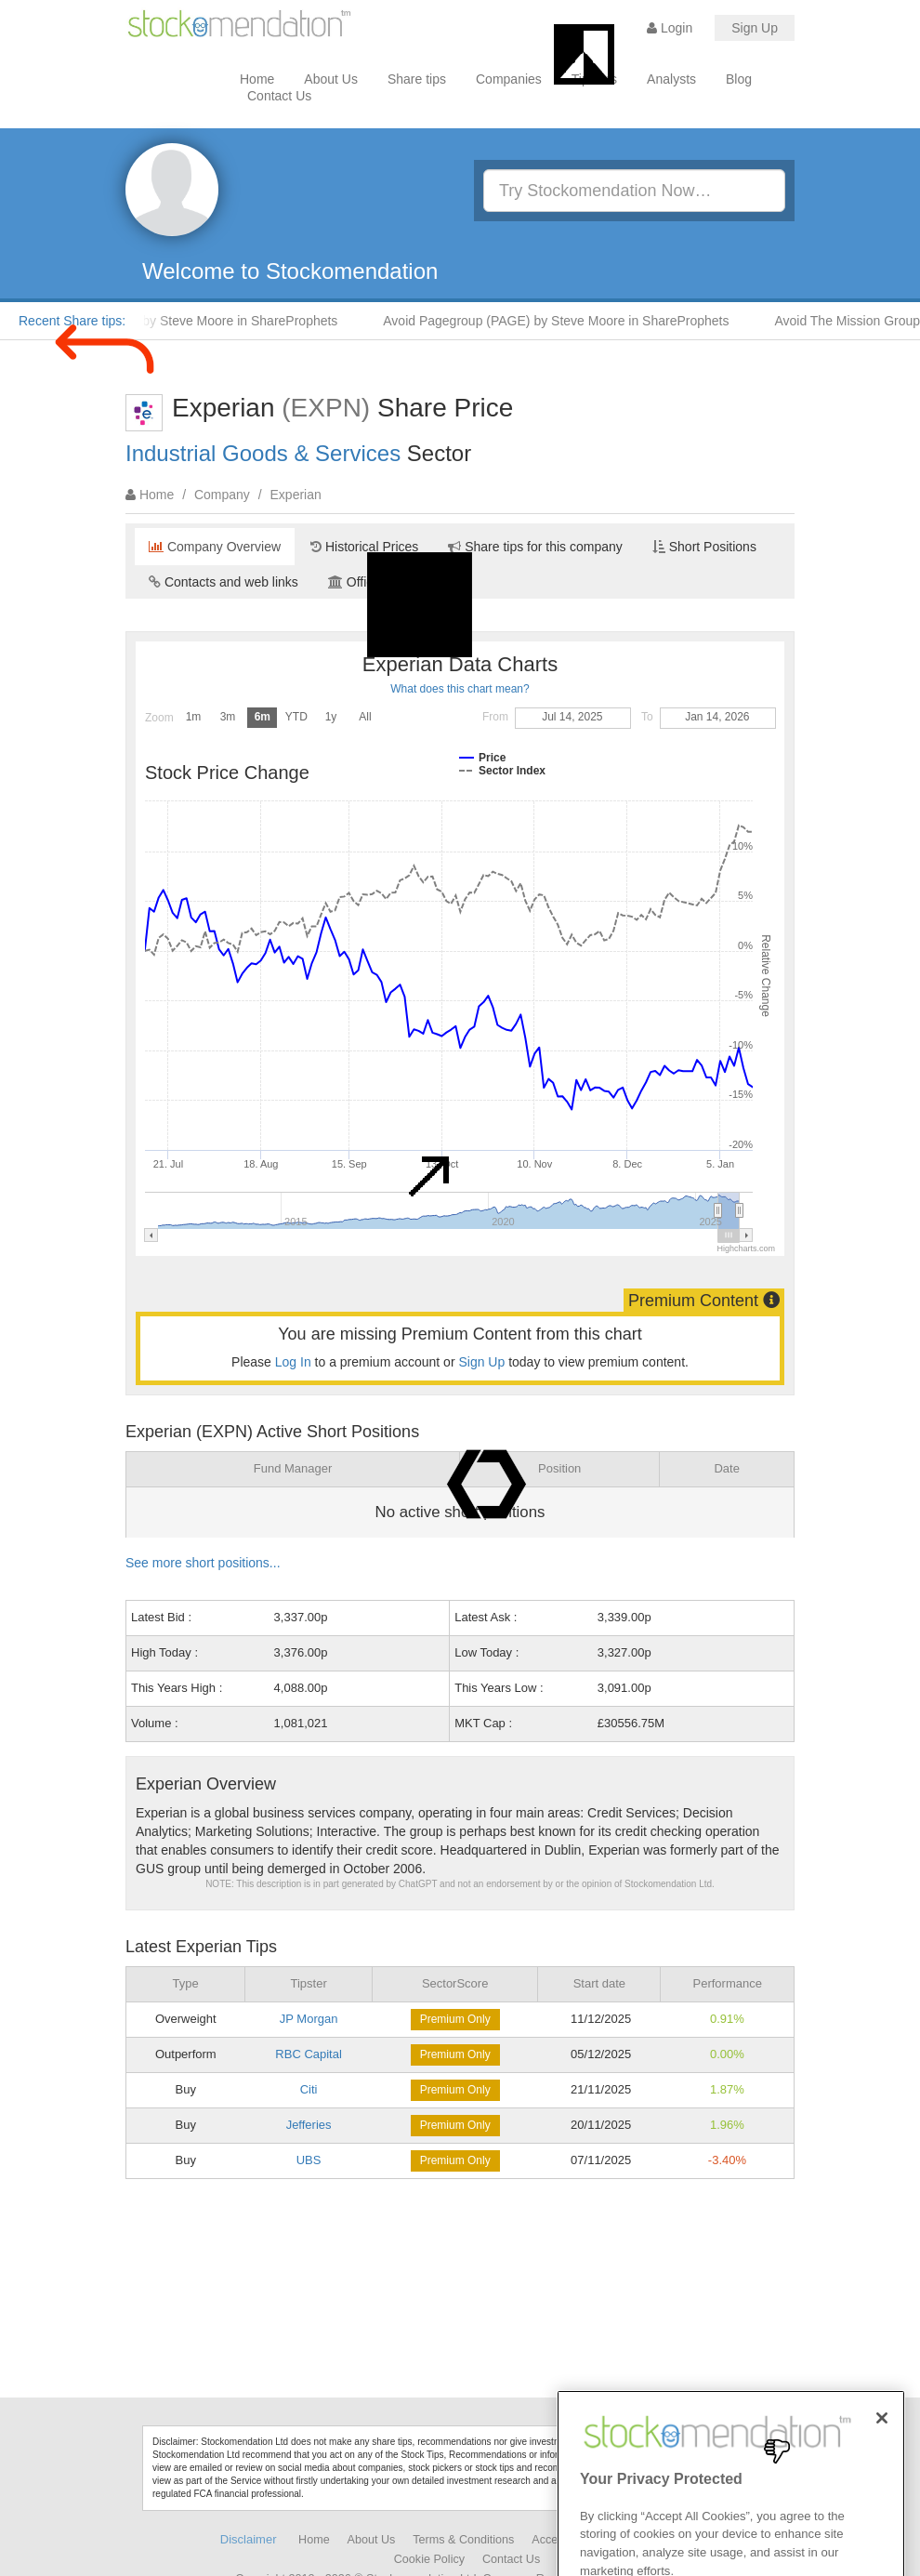 The height and width of the screenshot is (2576, 920). Describe the element at coordinates (584, 54) in the screenshot. I see `apply black and white filter to image` at that location.